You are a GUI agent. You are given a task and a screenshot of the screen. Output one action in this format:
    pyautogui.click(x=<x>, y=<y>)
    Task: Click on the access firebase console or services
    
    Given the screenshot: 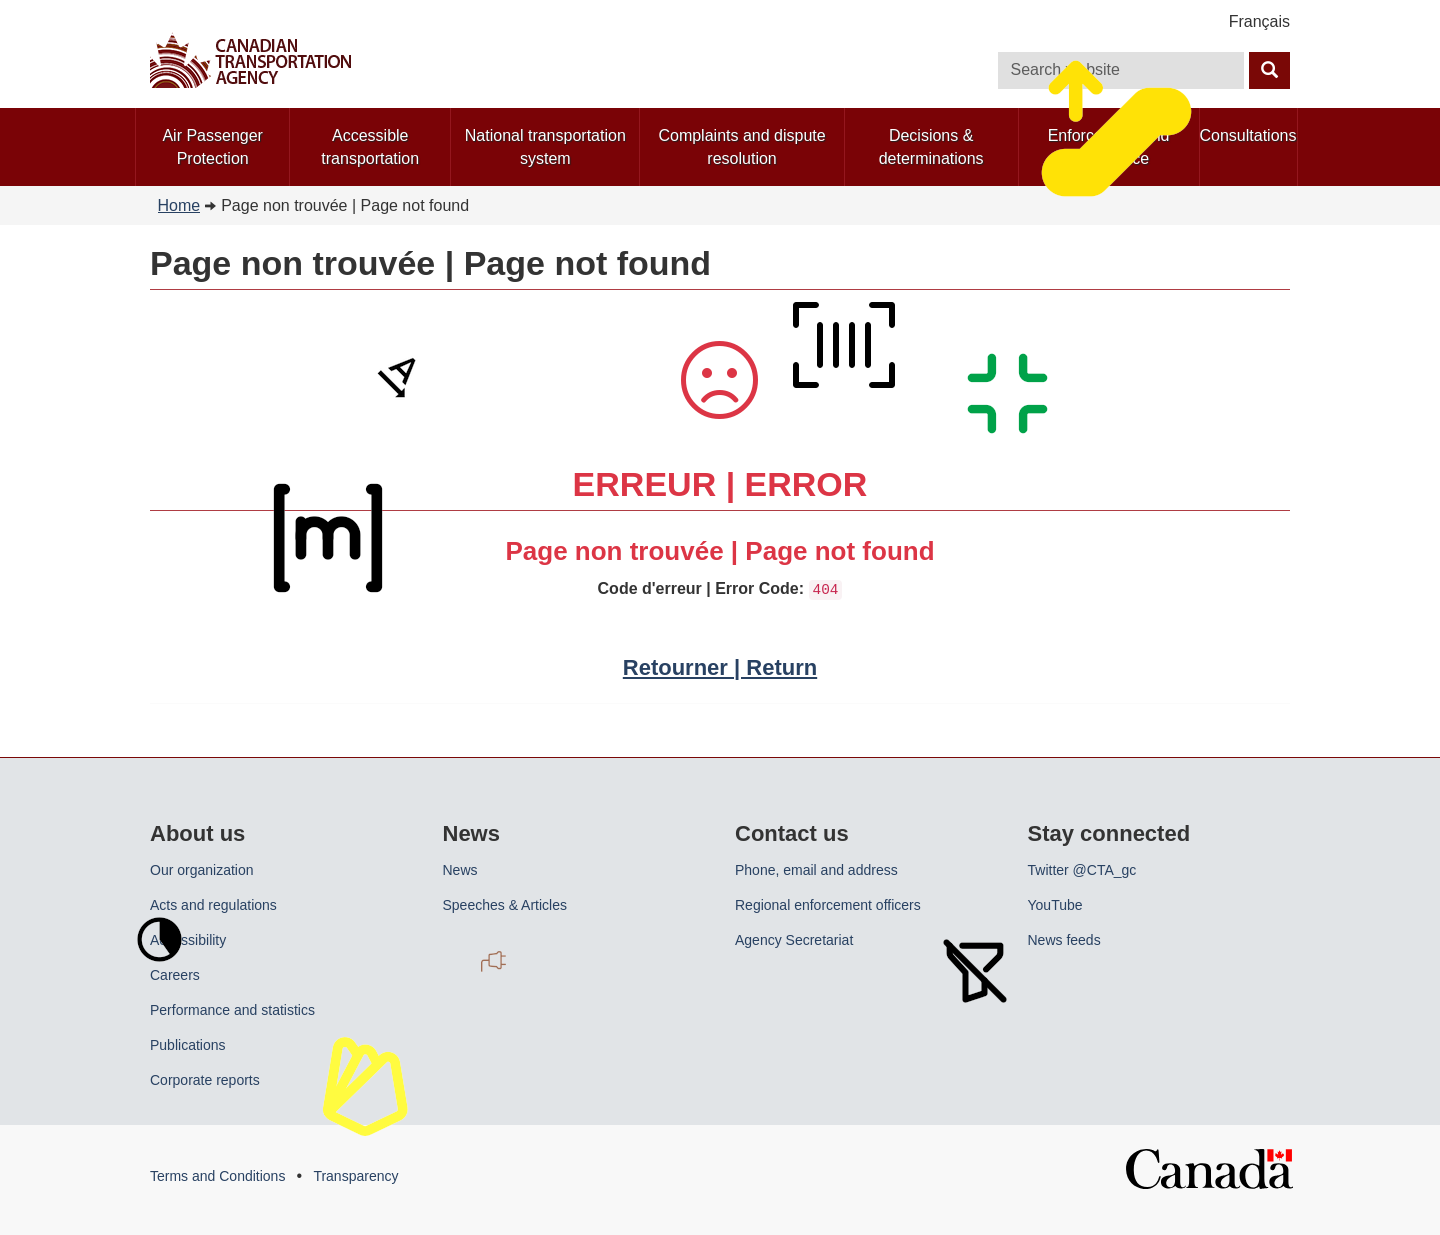 What is the action you would take?
    pyautogui.click(x=365, y=1086)
    